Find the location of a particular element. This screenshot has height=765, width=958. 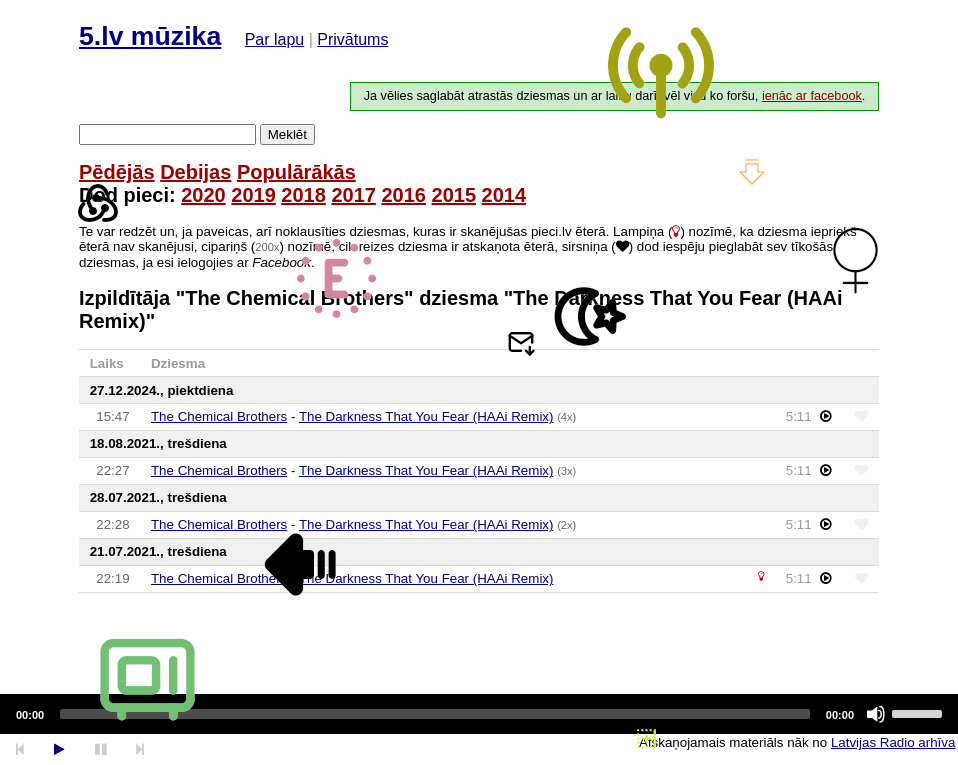

select female gender option is located at coordinates (855, 259).